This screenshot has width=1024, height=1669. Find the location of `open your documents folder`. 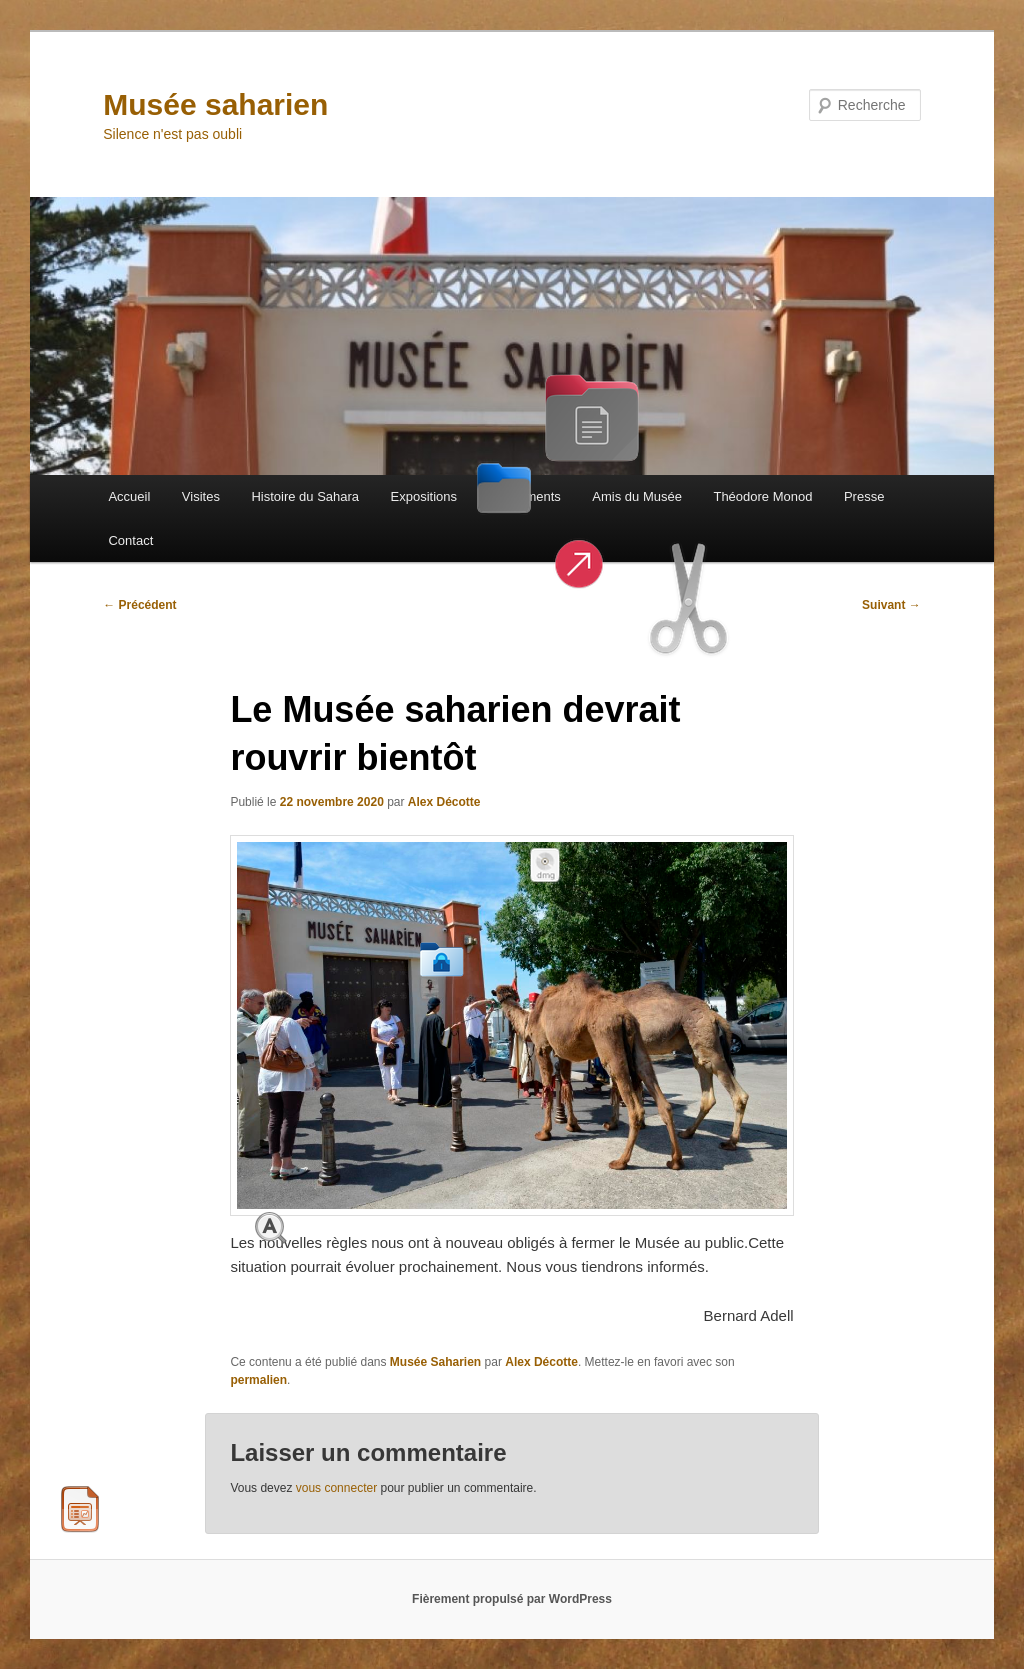

open your documents folder is located at coordinates (592, 418).